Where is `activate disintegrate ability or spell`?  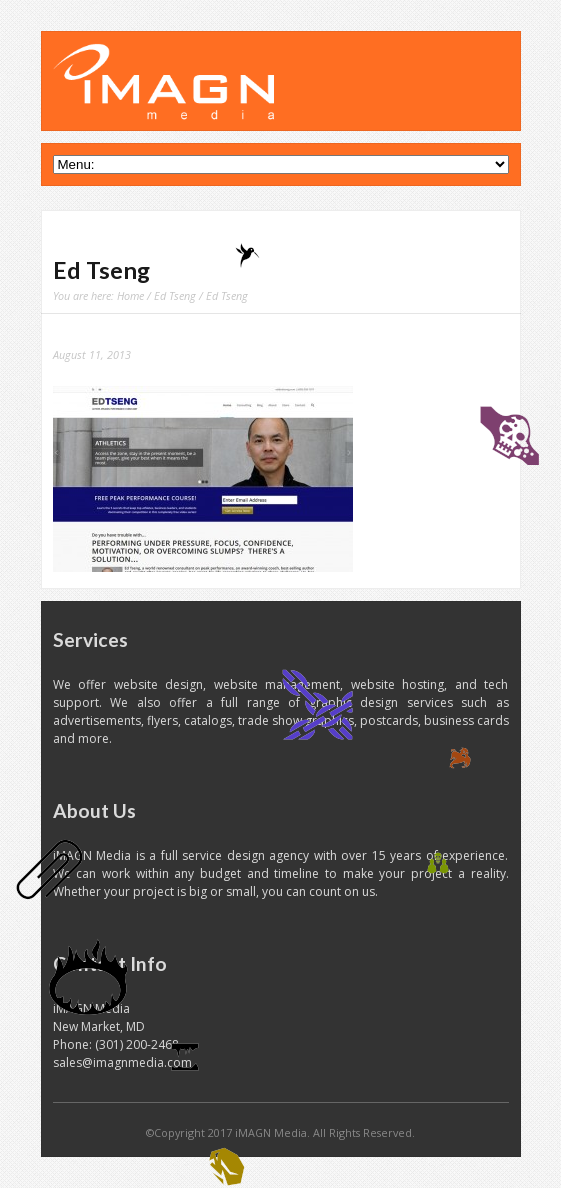 activate disintegrate ability or spell is located at coordinates (509, 435).